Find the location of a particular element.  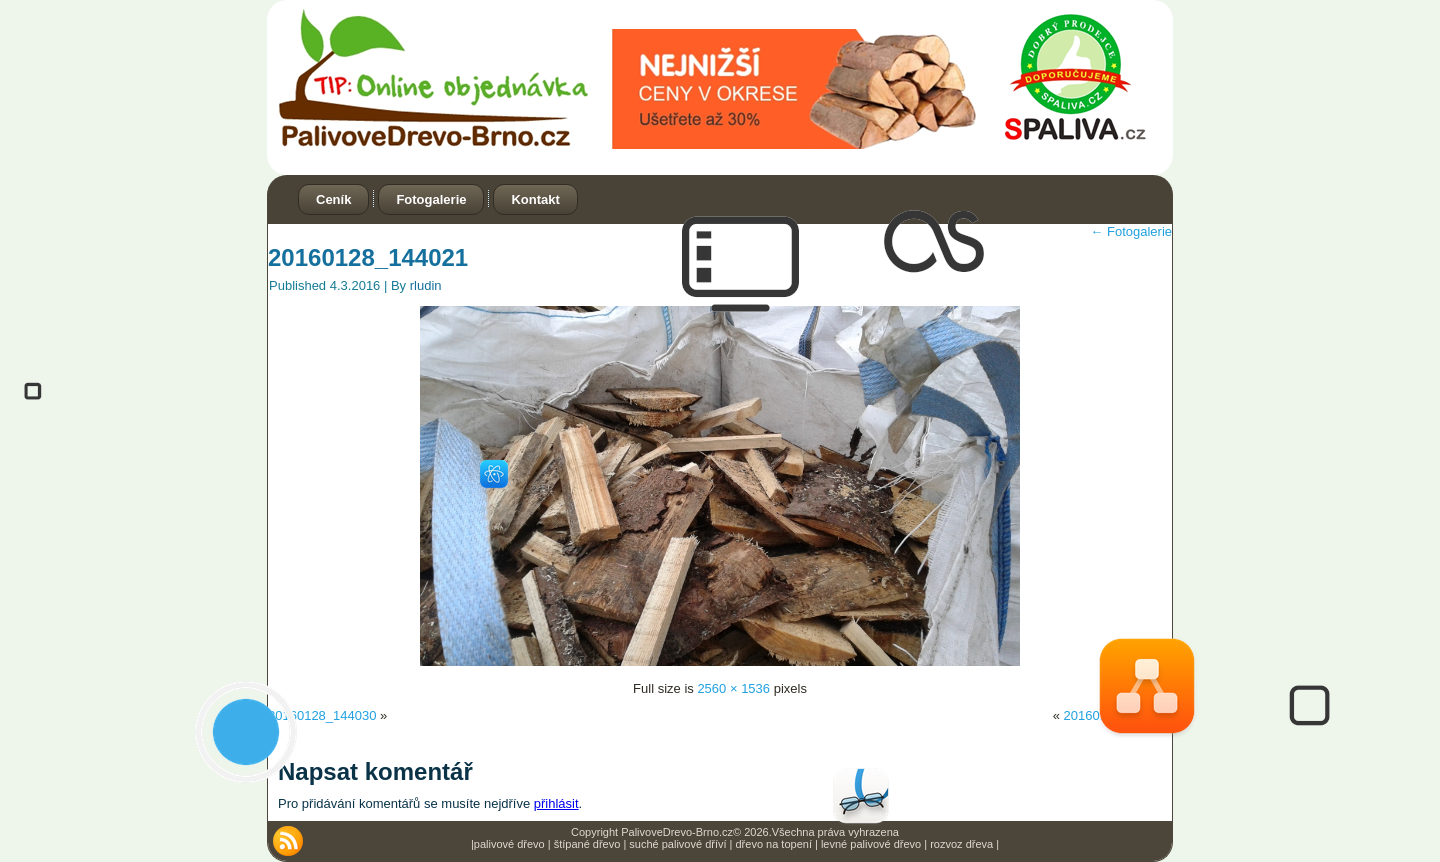

stop or halt current media playback is located at coordinates (48, 376).